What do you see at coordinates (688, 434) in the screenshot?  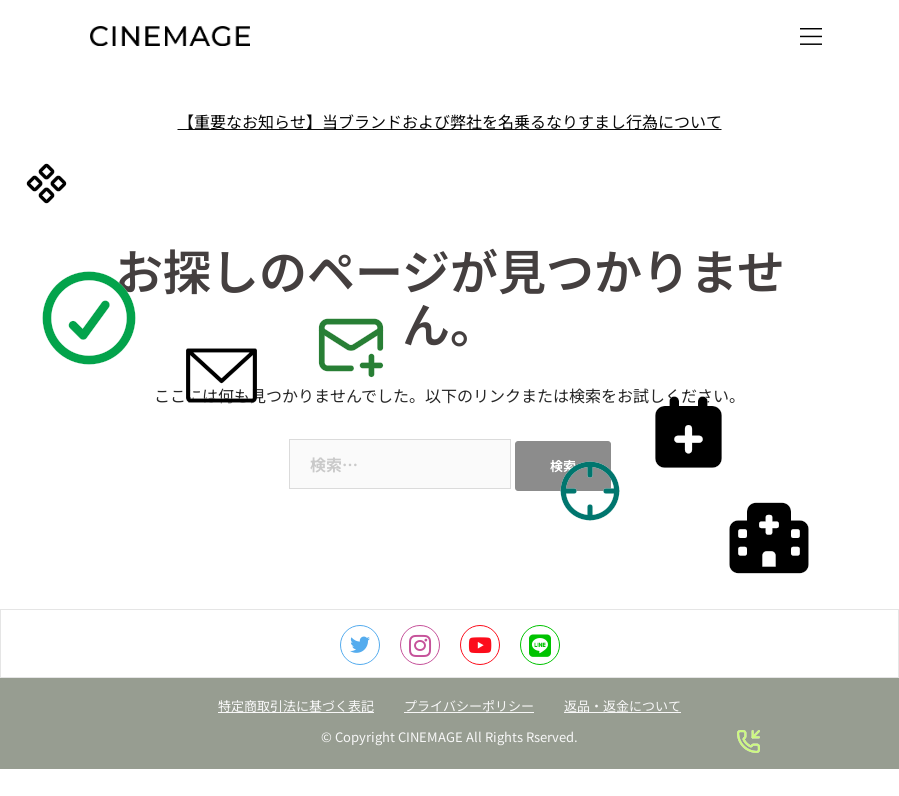 I see `add a new event to your calendar` at bounding box center [688, 434].